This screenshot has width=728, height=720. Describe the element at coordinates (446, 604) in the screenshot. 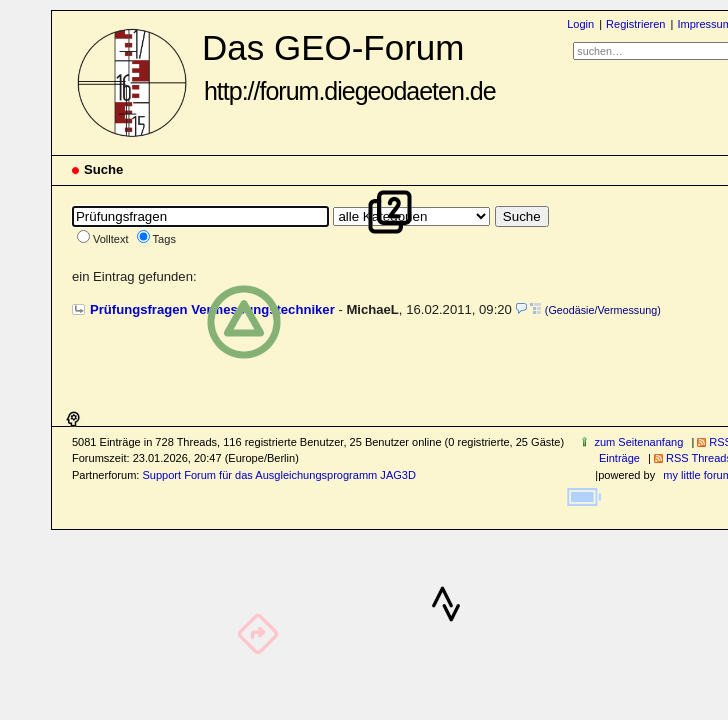

I see `connect to strava fitness tracking` at that location.